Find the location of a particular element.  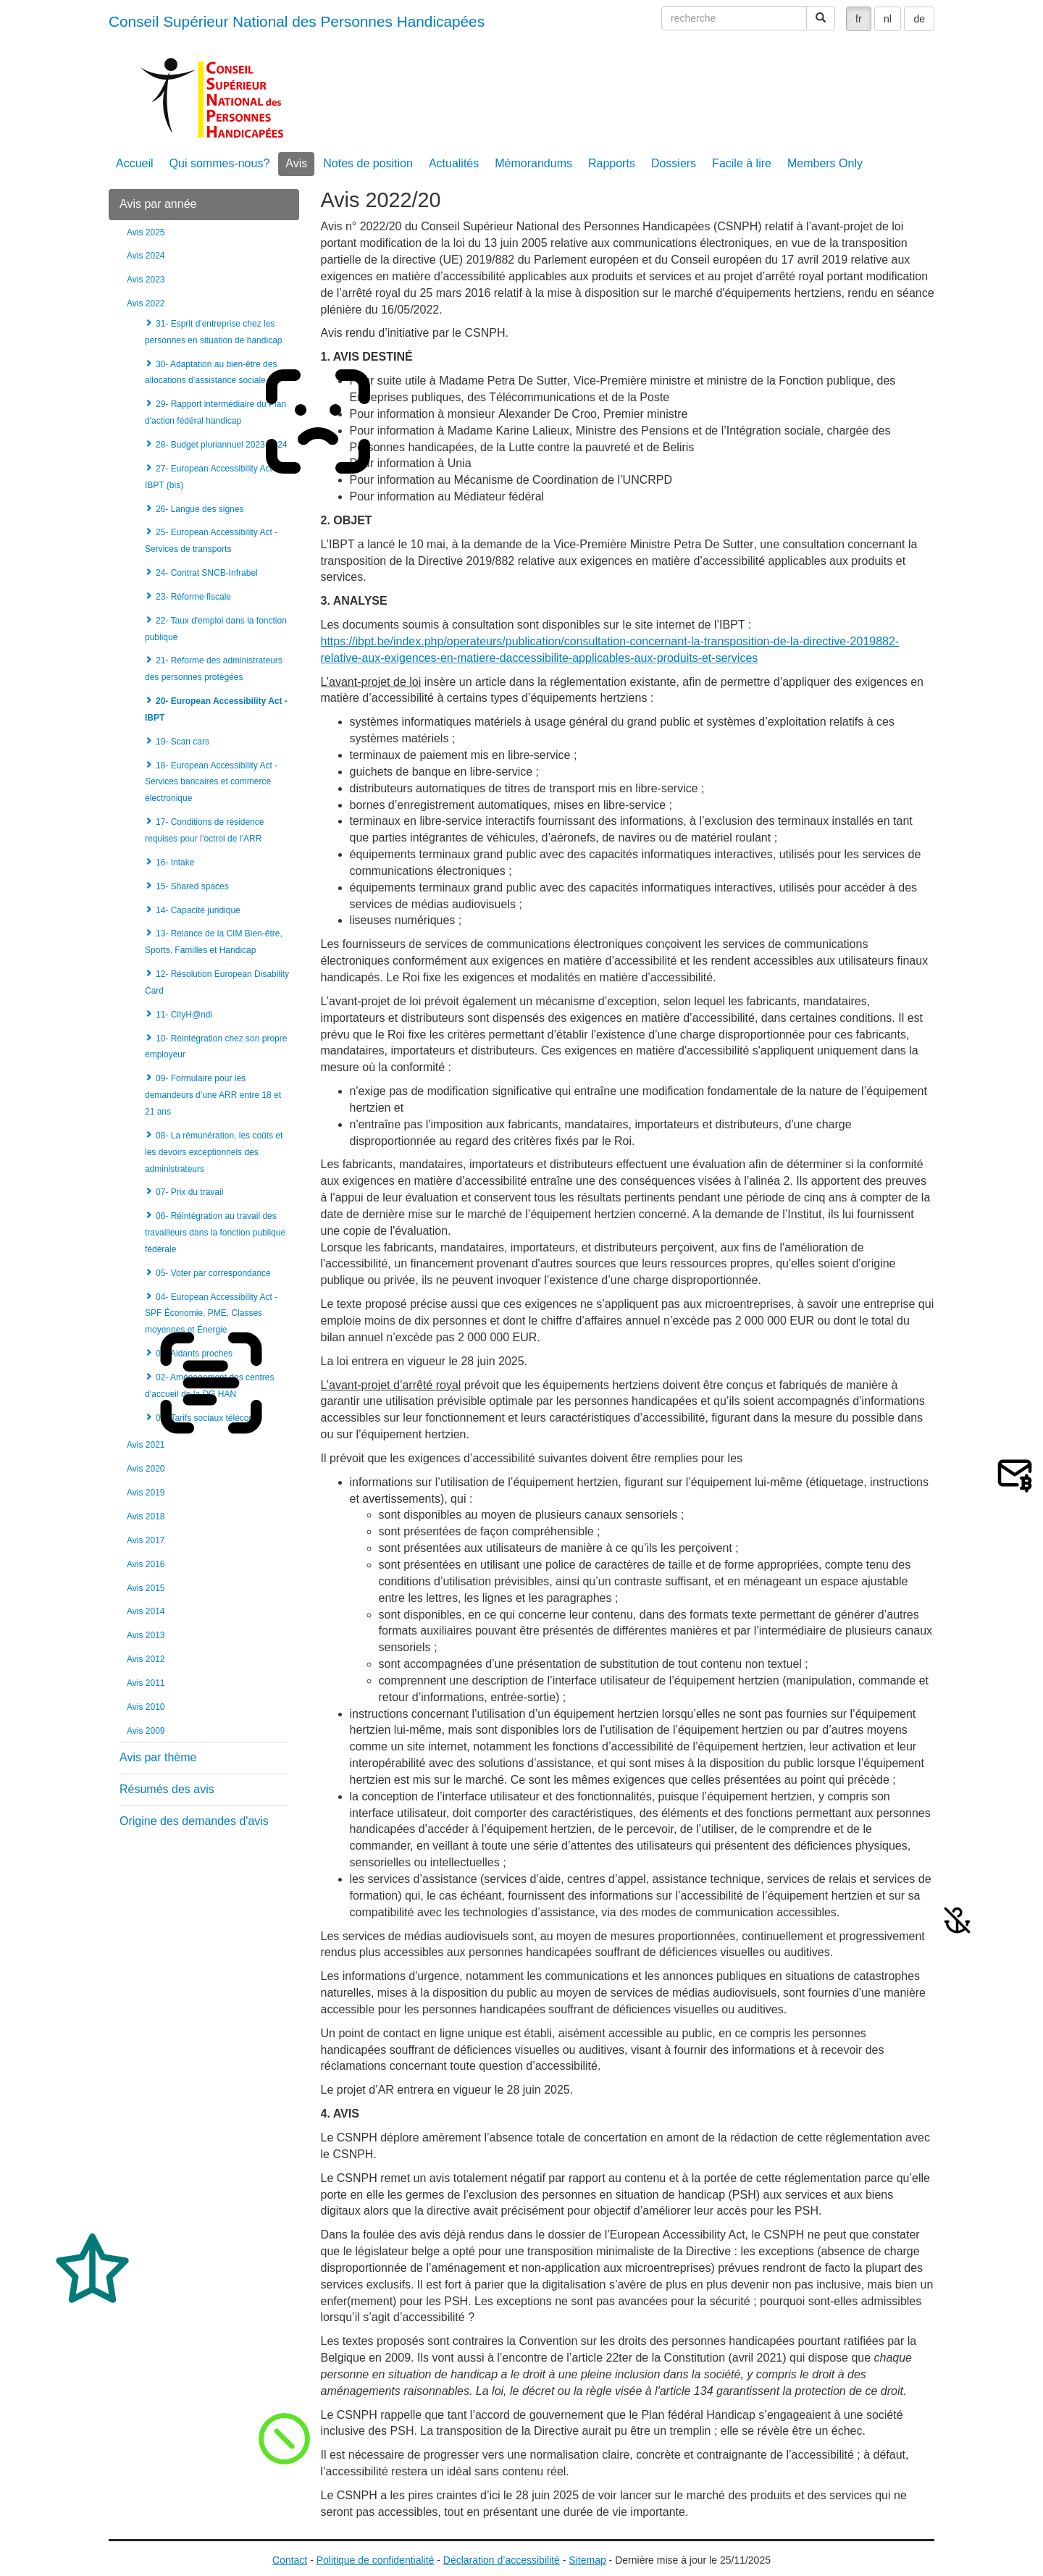

scan document to extract text is located at coordinates (211, 1383).